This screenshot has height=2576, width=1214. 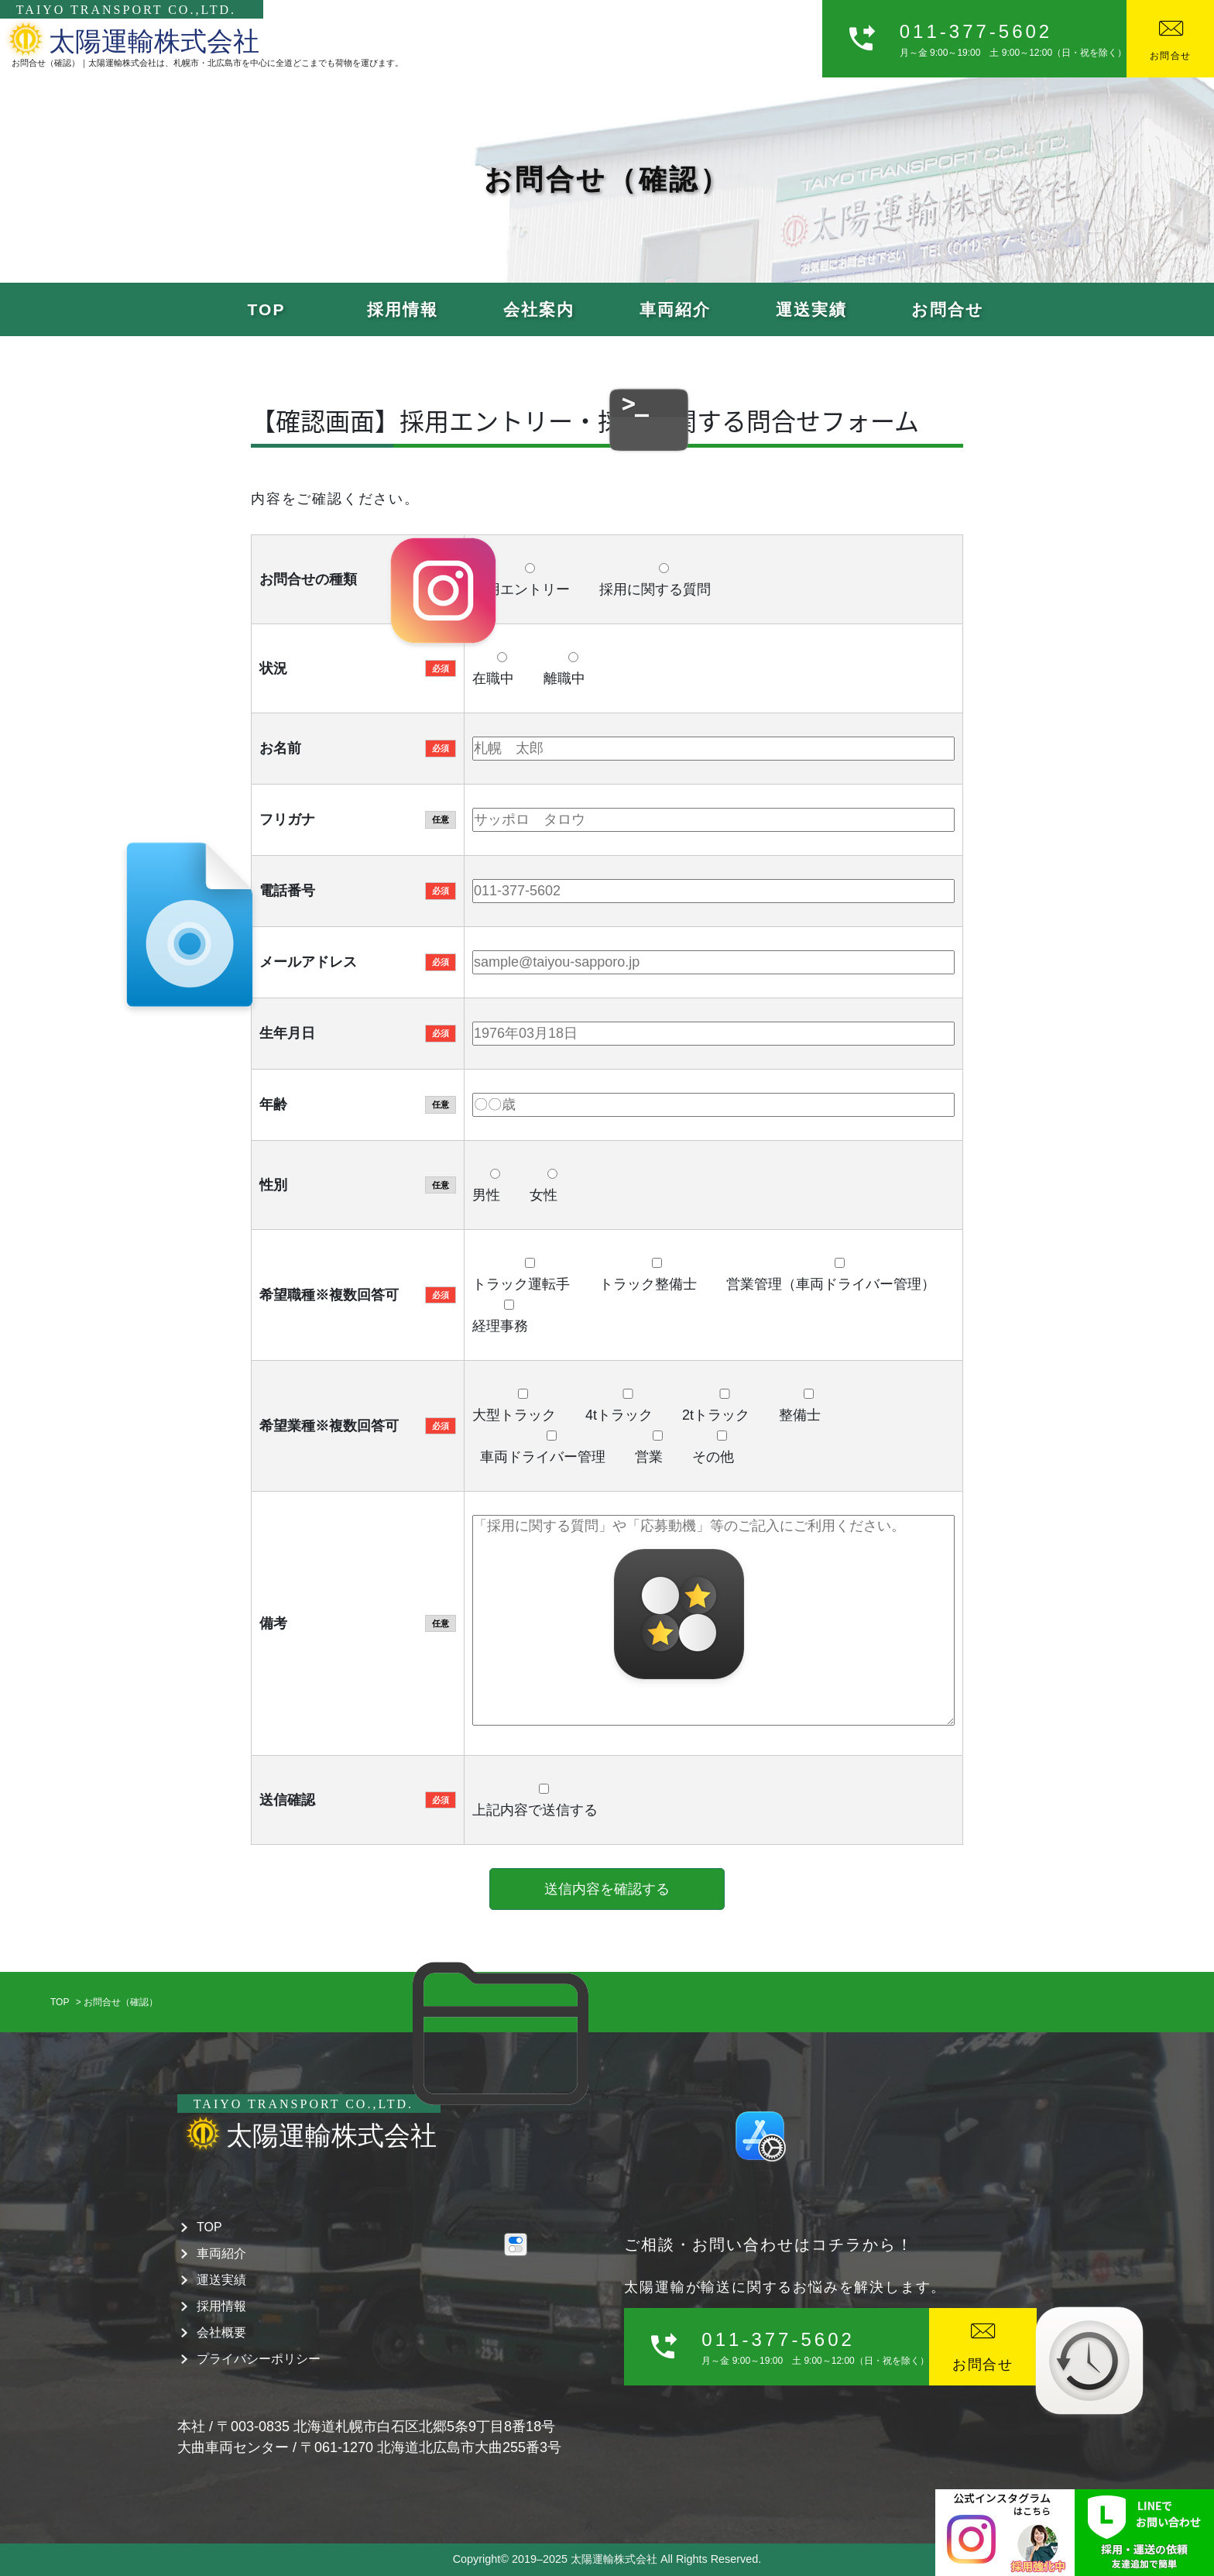 What do you see at coordinates (679, 1614) in the screenshot?
I see `launch iagno reversi board game` at bounding box center [679, 1614].